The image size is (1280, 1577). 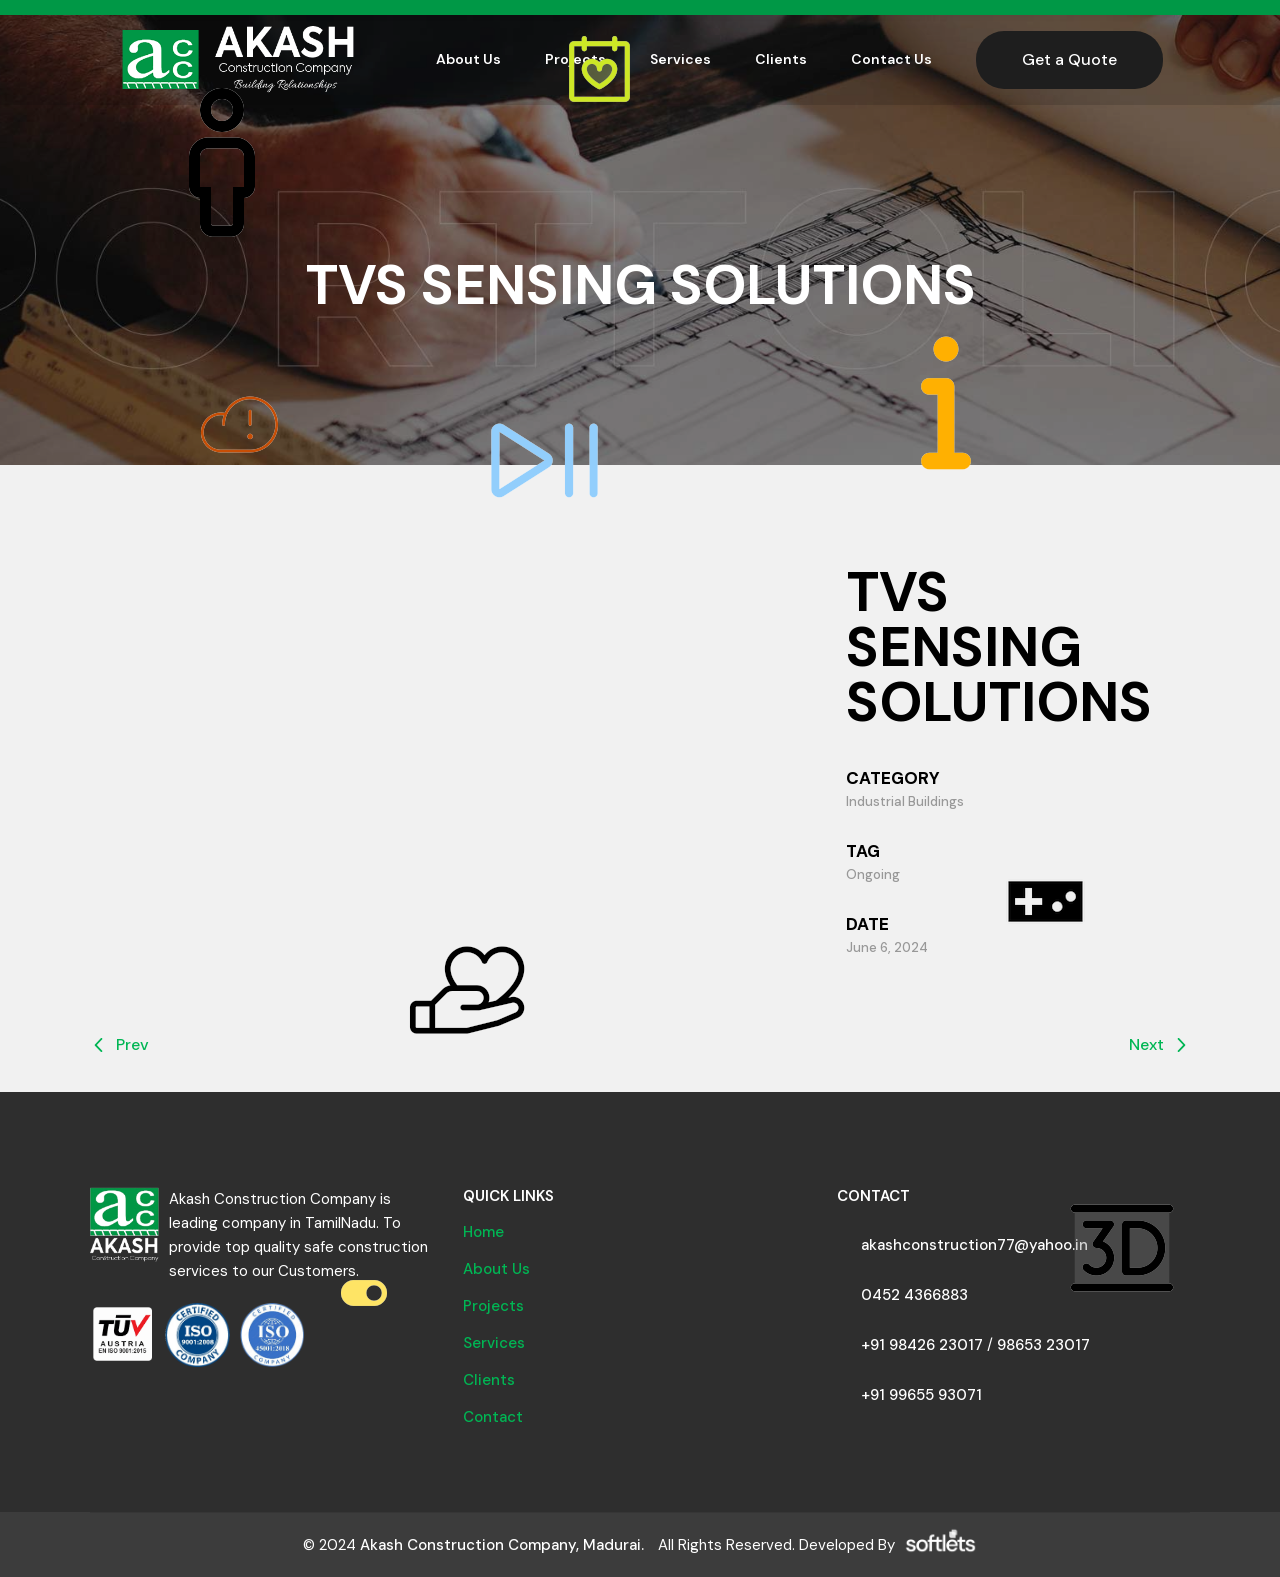 What do you see at coordinates (544, 460) in the screenshot?
I see `toggle between play and pause for media playback` at bounding box center [544, 460].